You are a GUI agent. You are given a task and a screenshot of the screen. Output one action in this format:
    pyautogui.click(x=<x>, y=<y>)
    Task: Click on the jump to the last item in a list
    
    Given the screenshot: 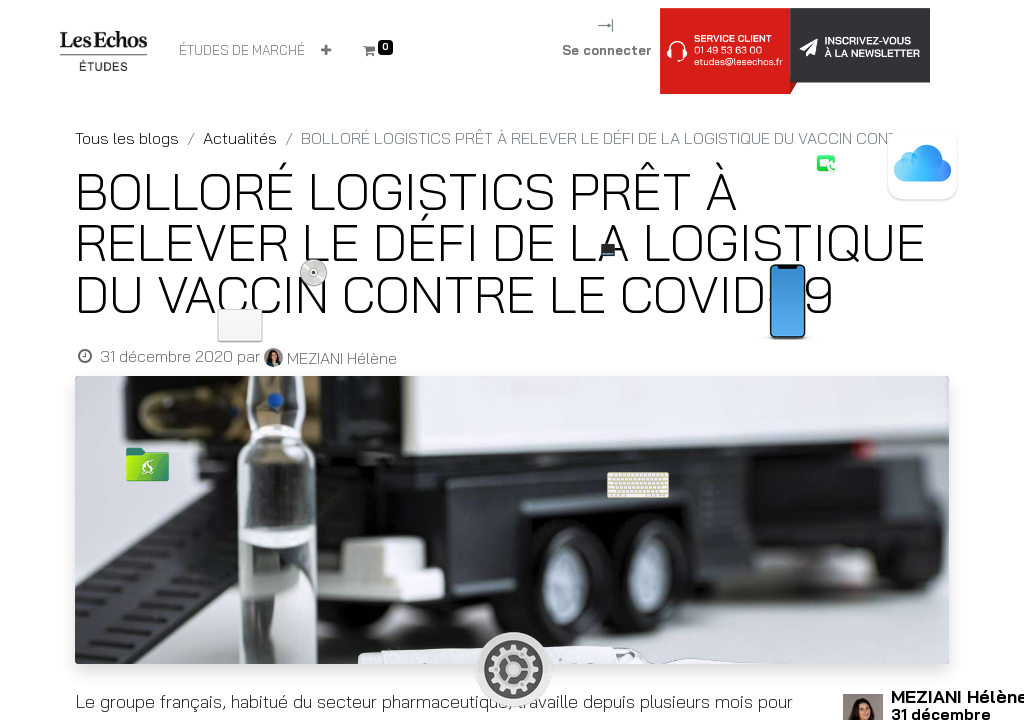 What is the action you would take?
    pyautogui.click(x=605, y=25)
    